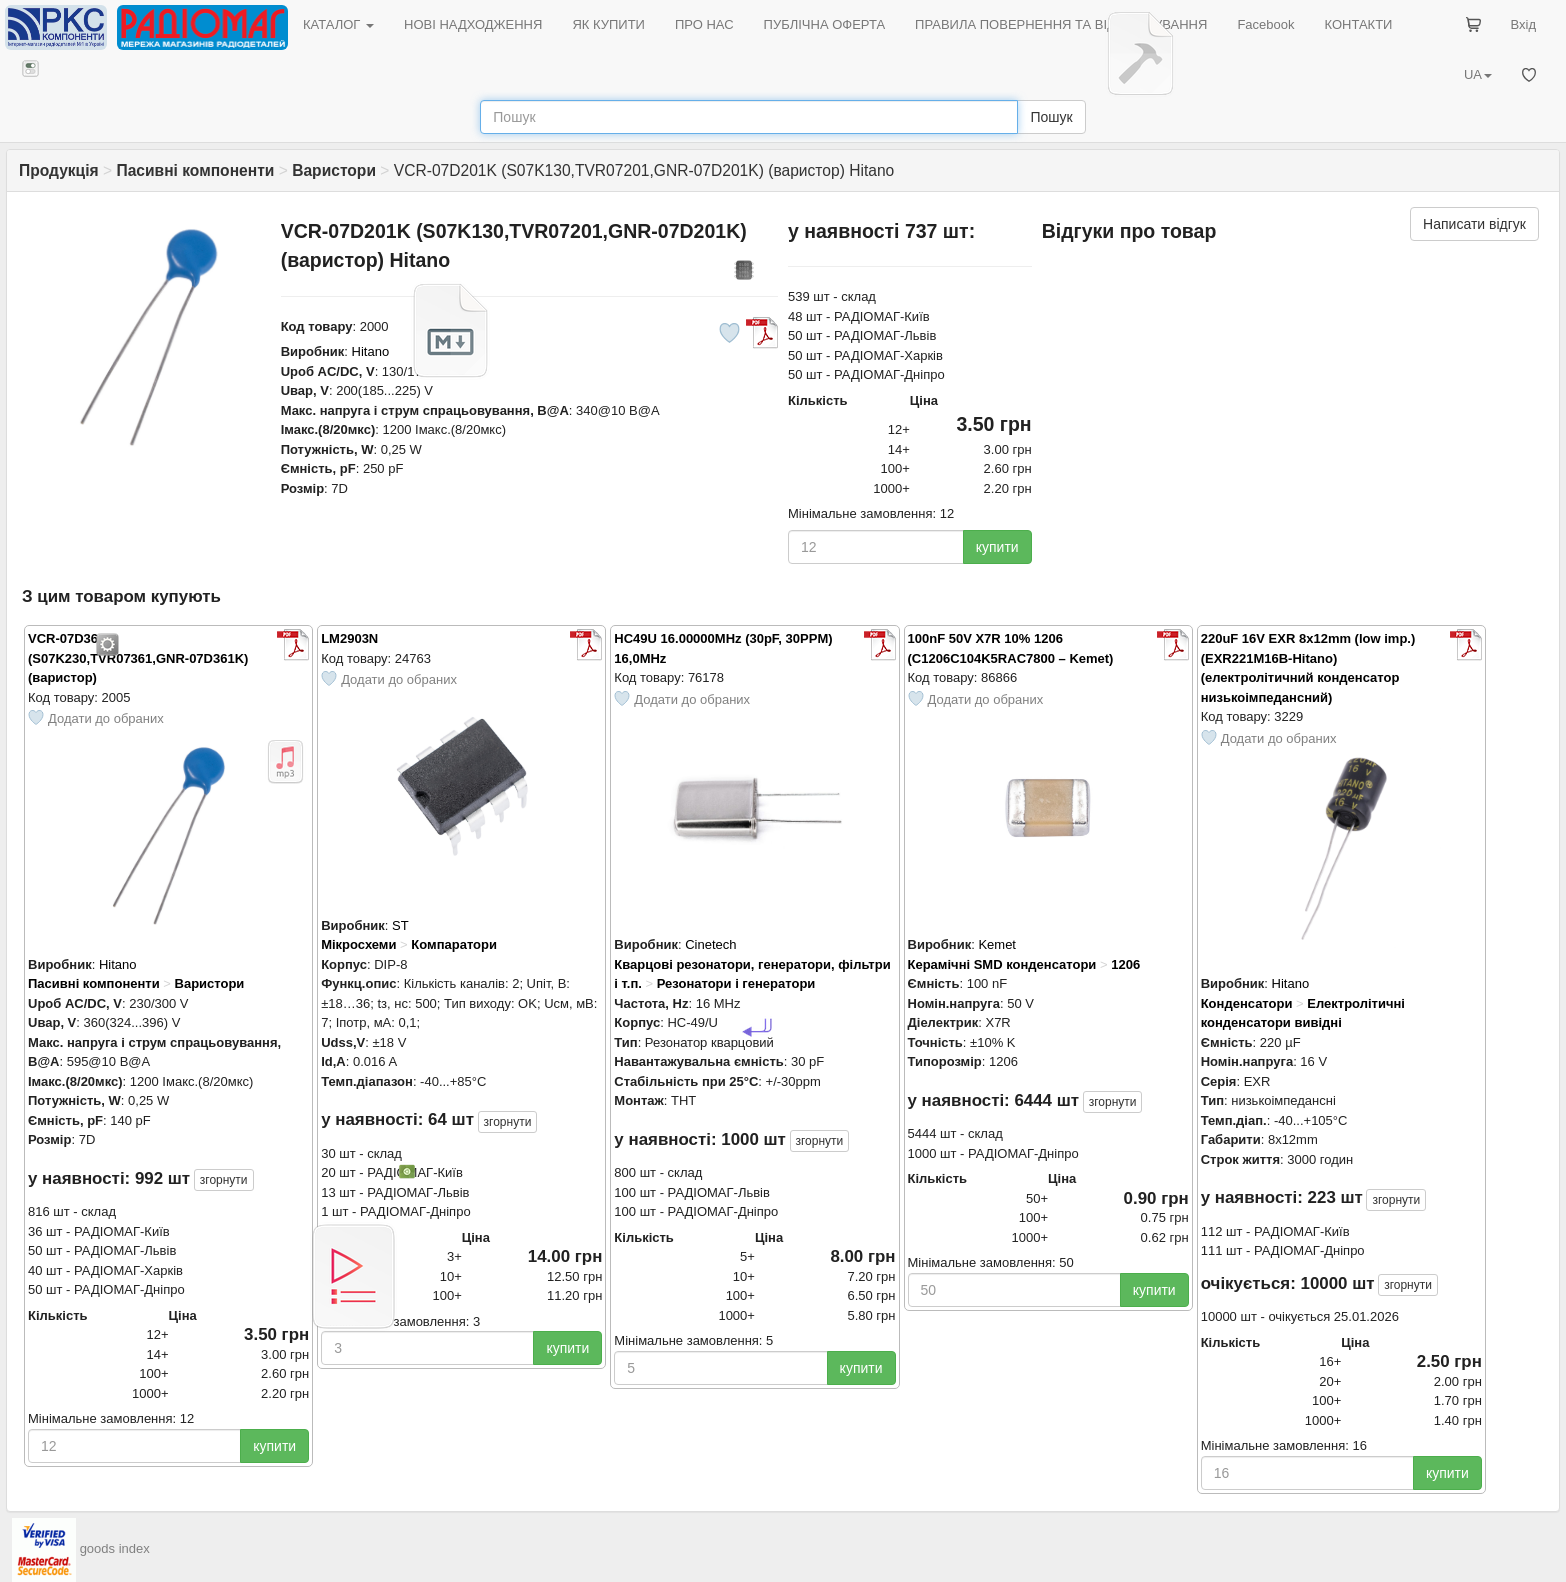 This screenshot has width=1566, height=1582. I want to click on makefile document for build automation, so click(1140, 53).